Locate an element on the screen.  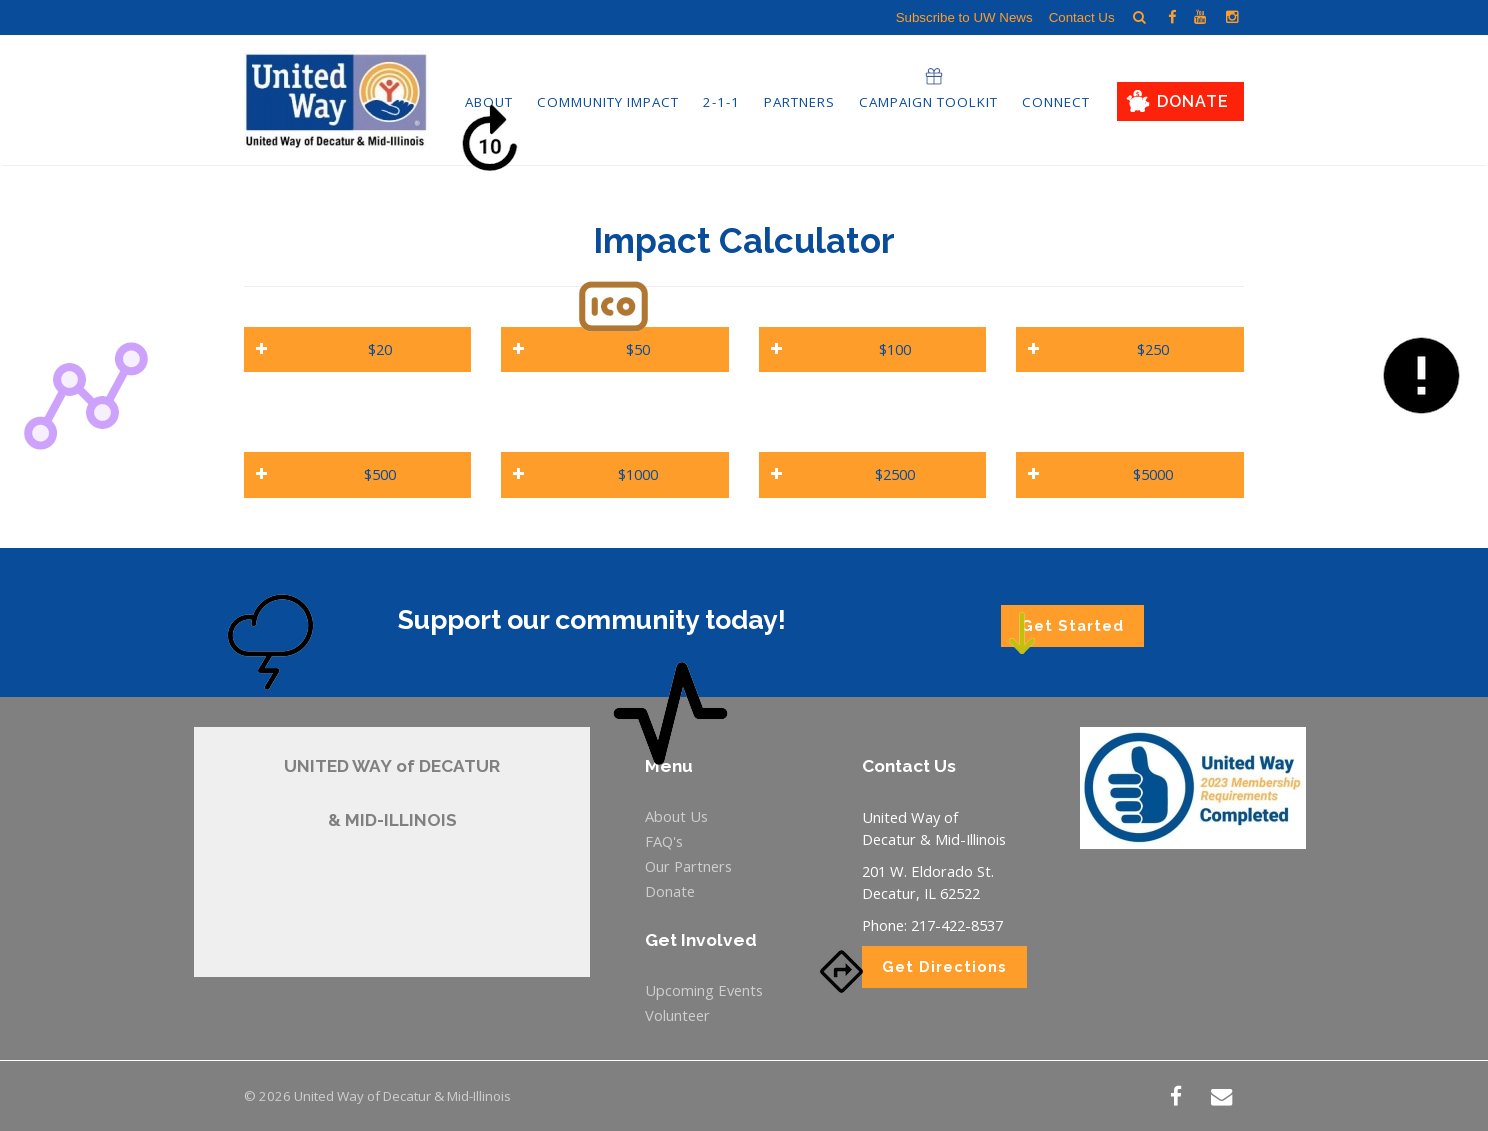
view activity or health metrics is located at coordinates (670, 713).